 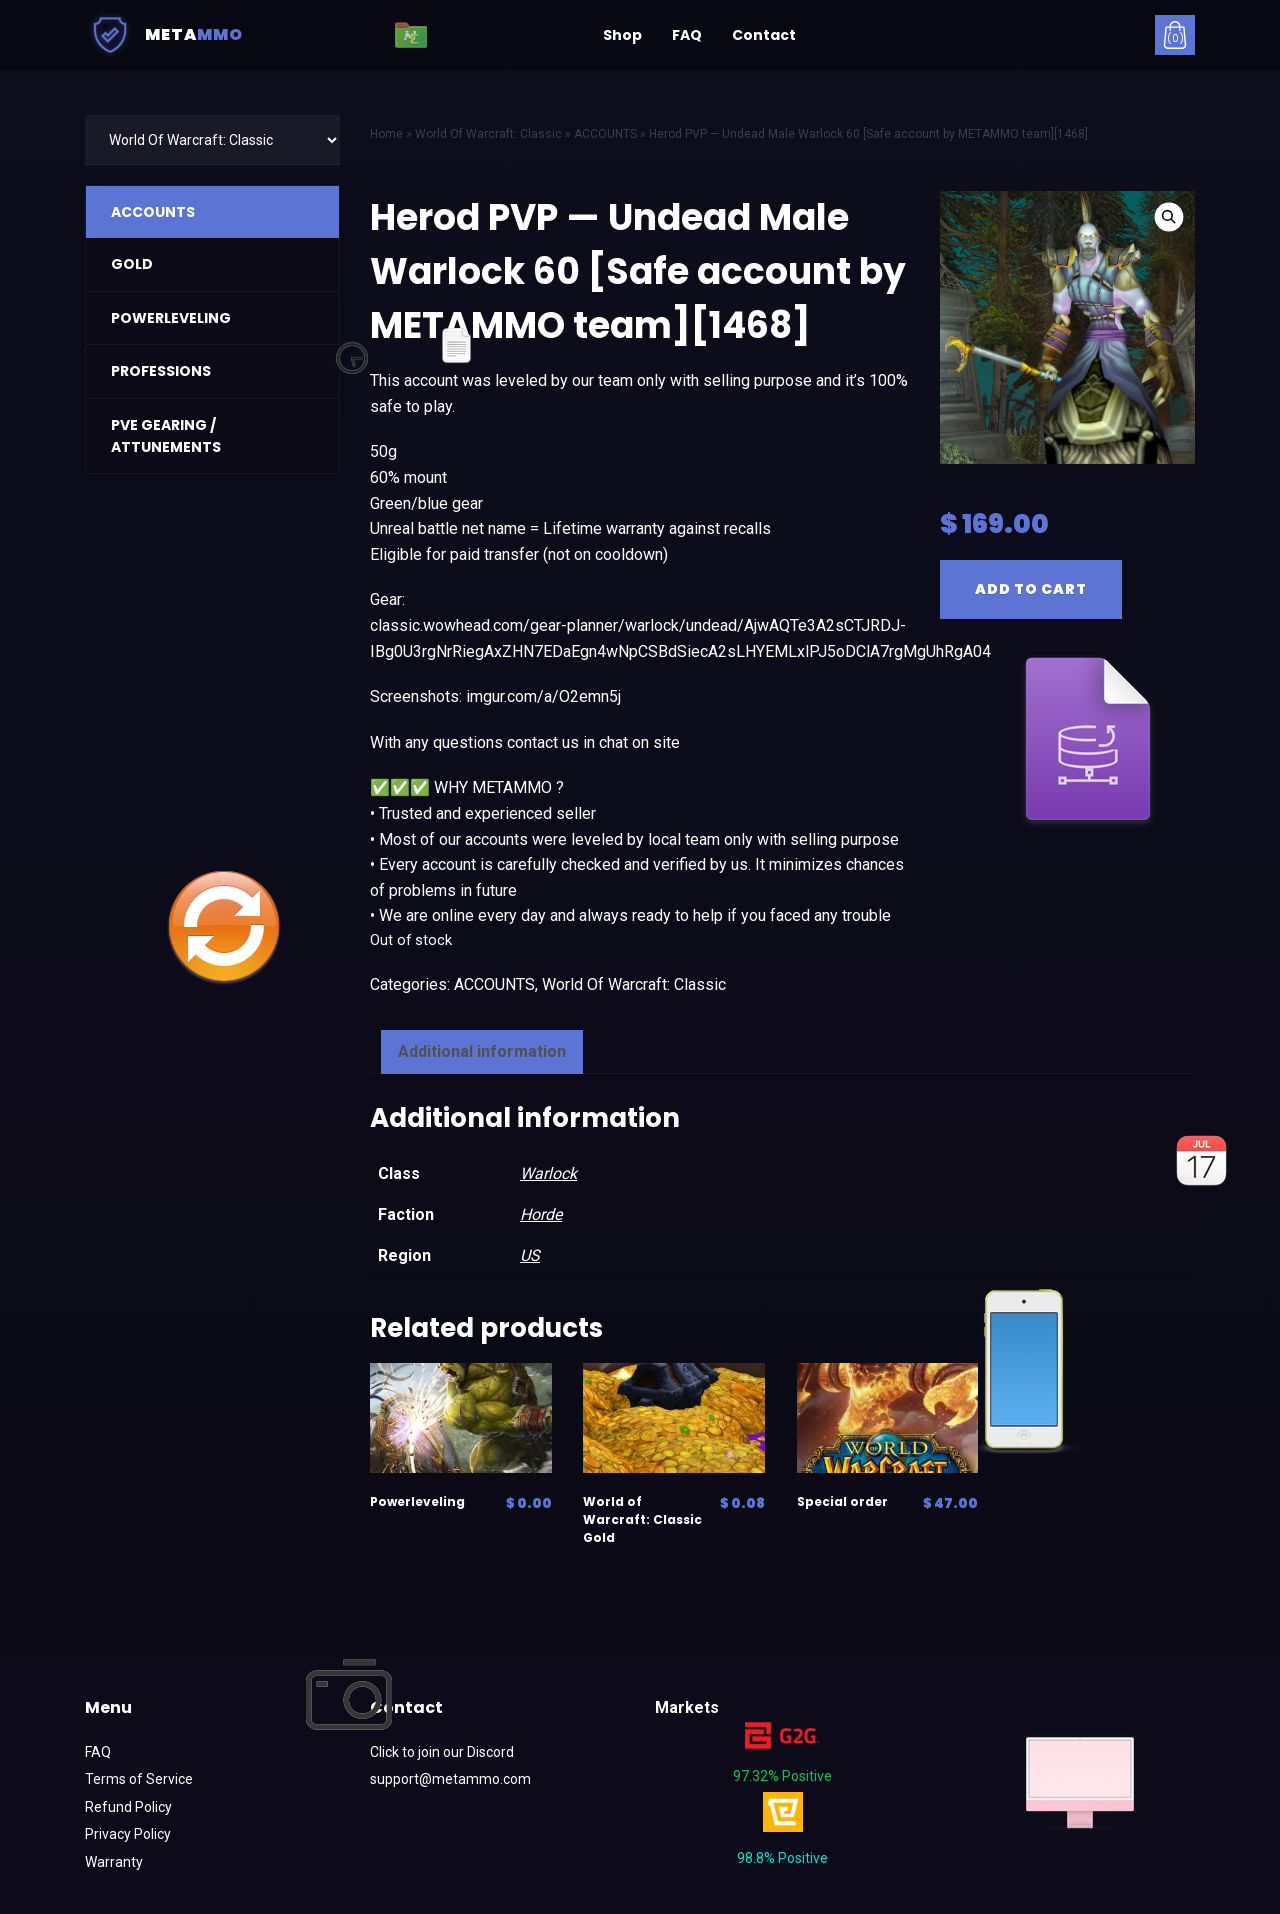 What do you see at coordinates (1080, 1781) in the screenshot?
I see `indicates this mac in system preferences or finder` at bounding box center [1080, 1781].